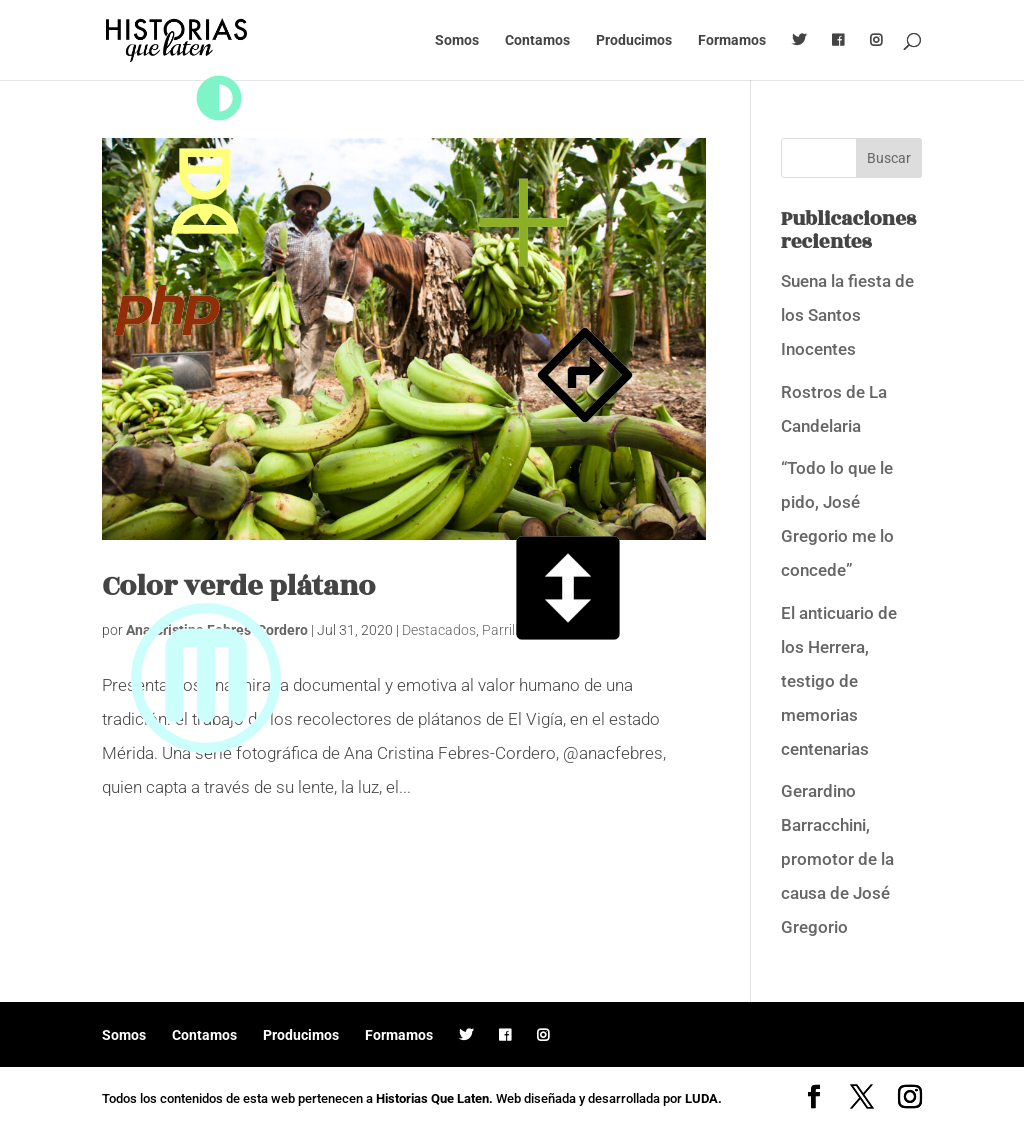  What do you see at coordinates (568, 588) in the screenshot?
I see `flip content vertically` at bounding box center [568, 588].